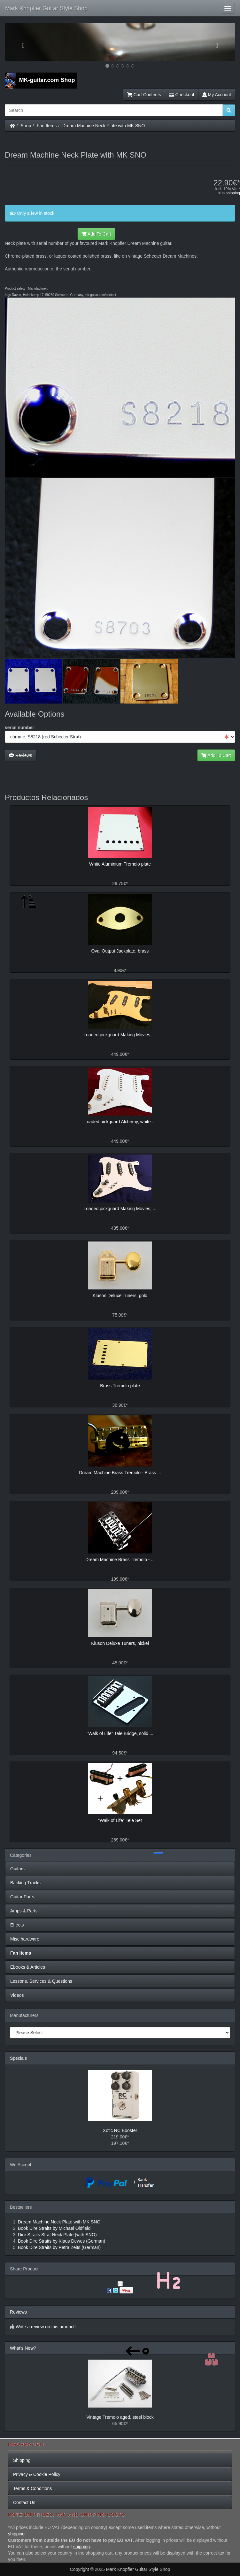  I want to click on view inventory or stock items, so click(211, 2359).